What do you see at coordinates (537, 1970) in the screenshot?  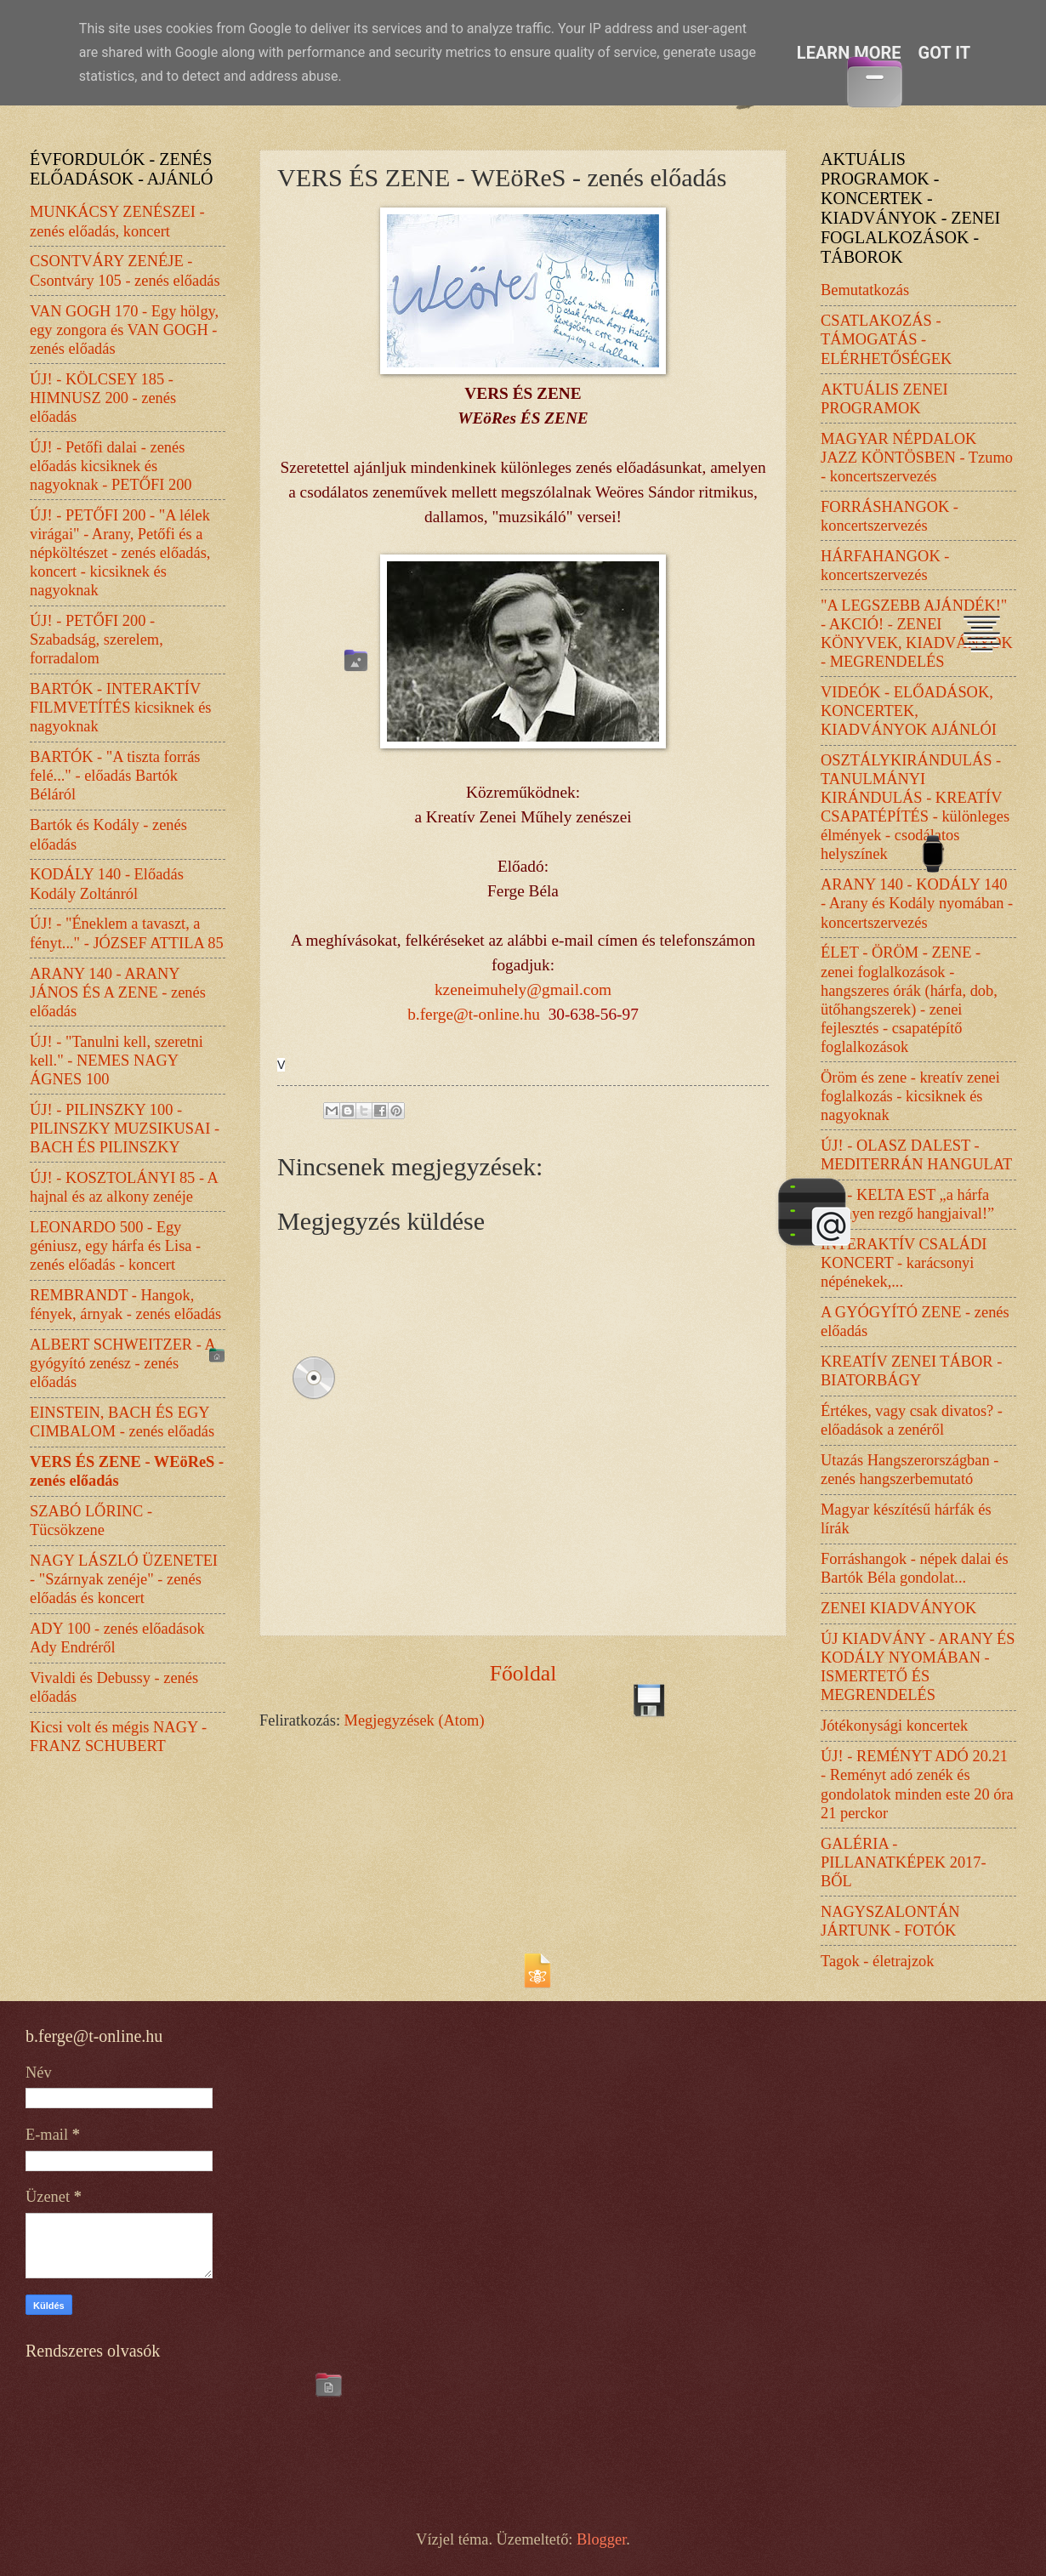 I see `open a freeplane mind mapping file` at bounding box center [537, 1970].